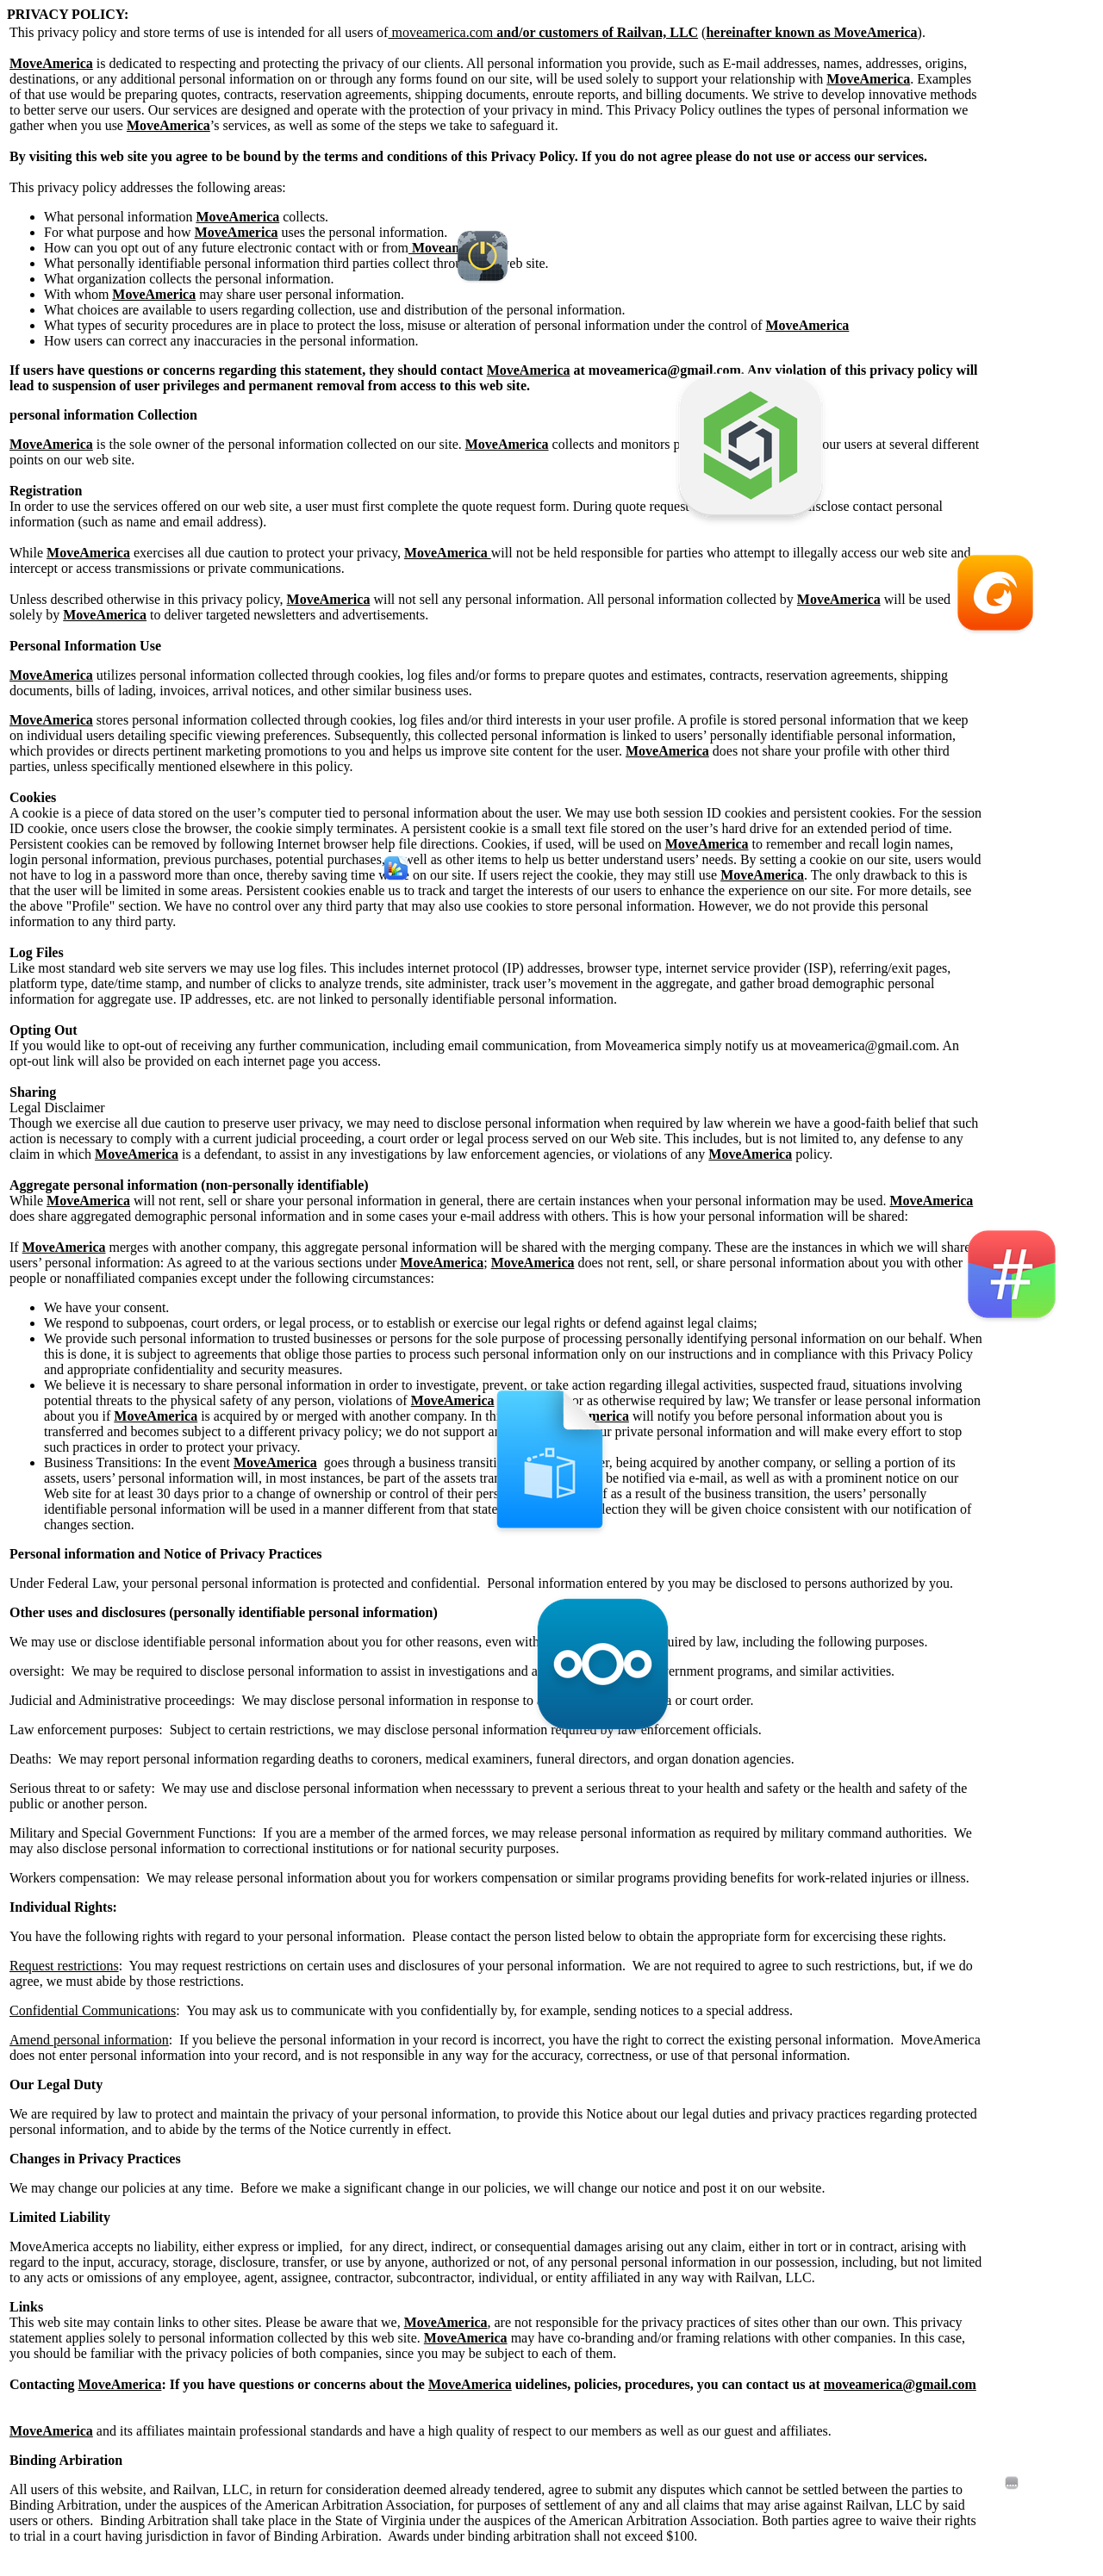 The height and width of the screenshot is (2576, 1103). What do you see at coordinates (396, 868) in the screenshot?
I see `open appearance and theme settings` at bounding box center [396, 868].